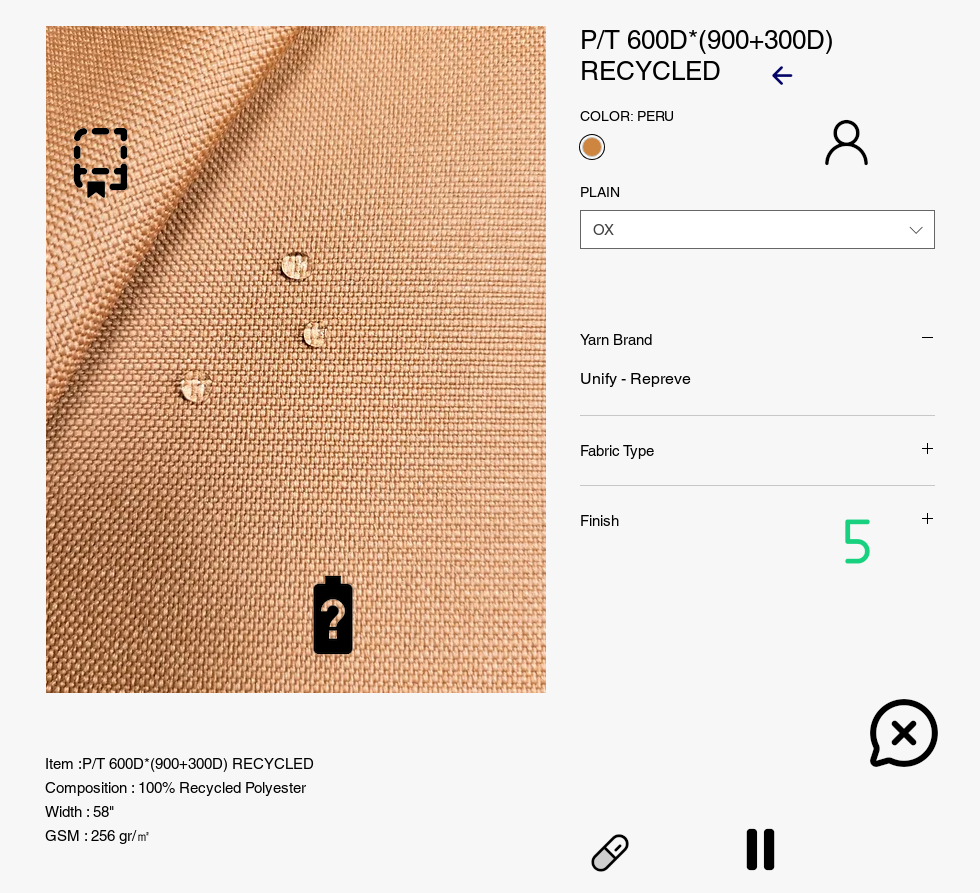 This screenshot has width=980, height=893. What do you see at coordinates (783, 76) in the screenshot?
I see `go back to the previous page` at bounding box center [783, 76].